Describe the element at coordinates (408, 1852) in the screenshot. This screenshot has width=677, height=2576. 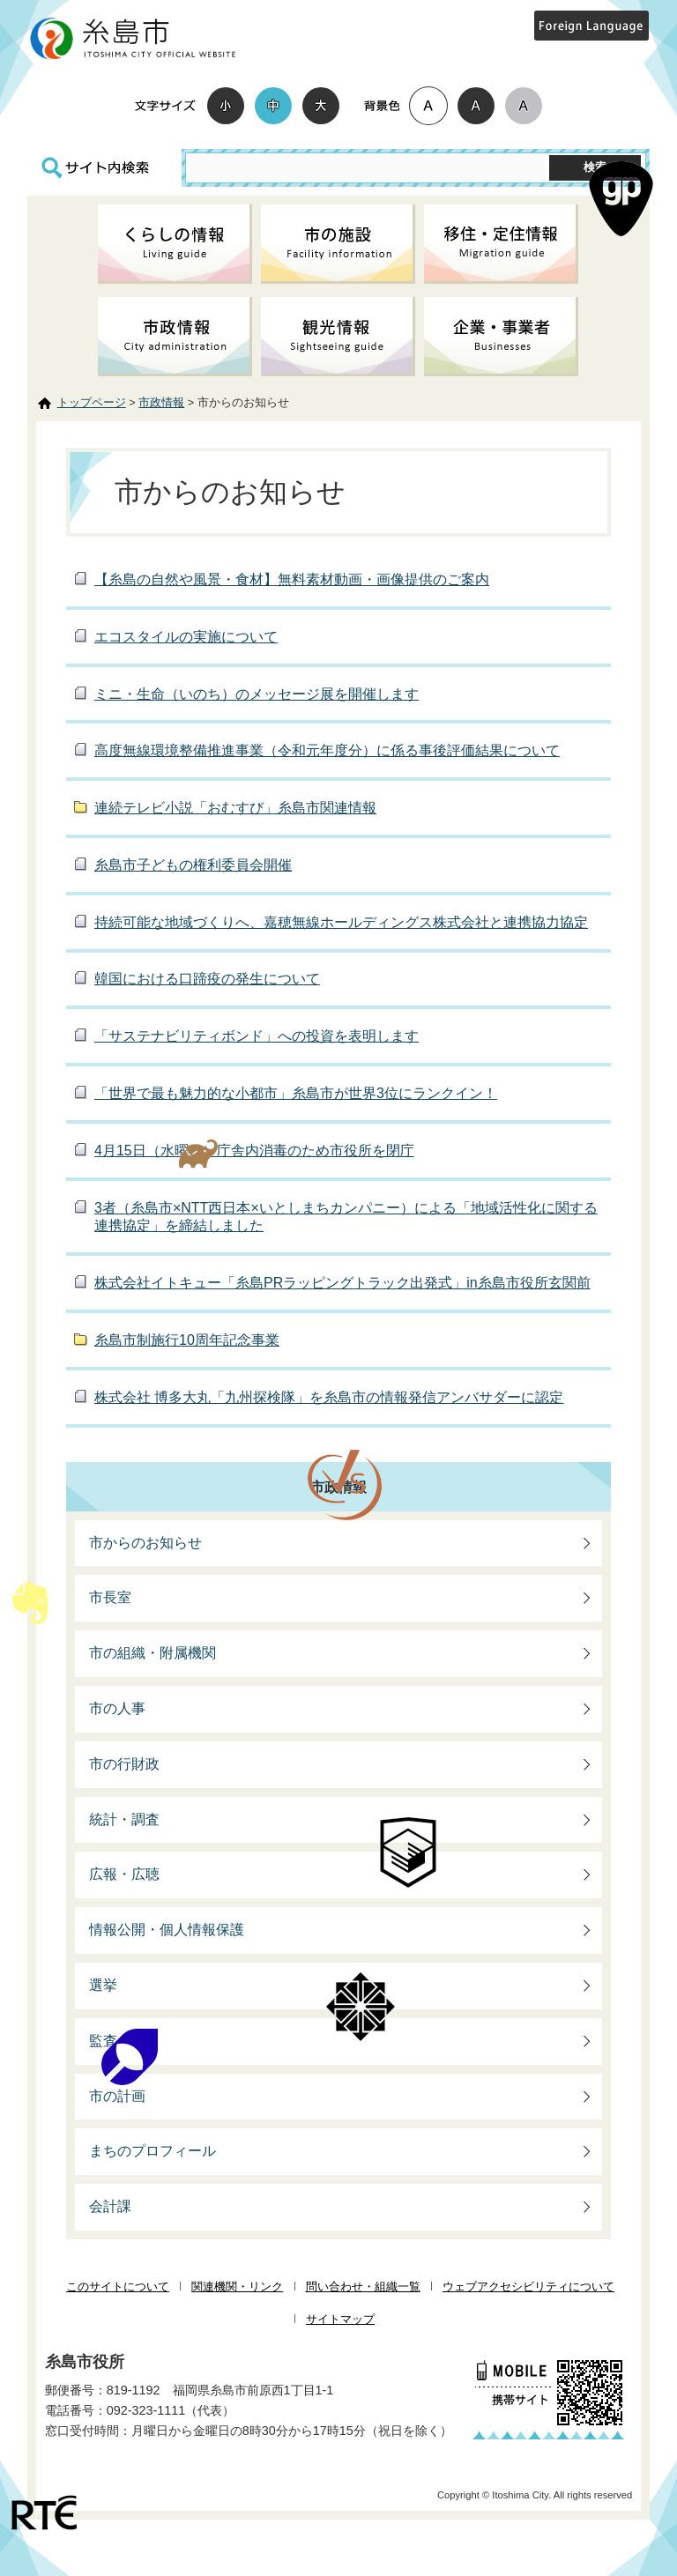
I see `htmlacademy brand logo` at that location.